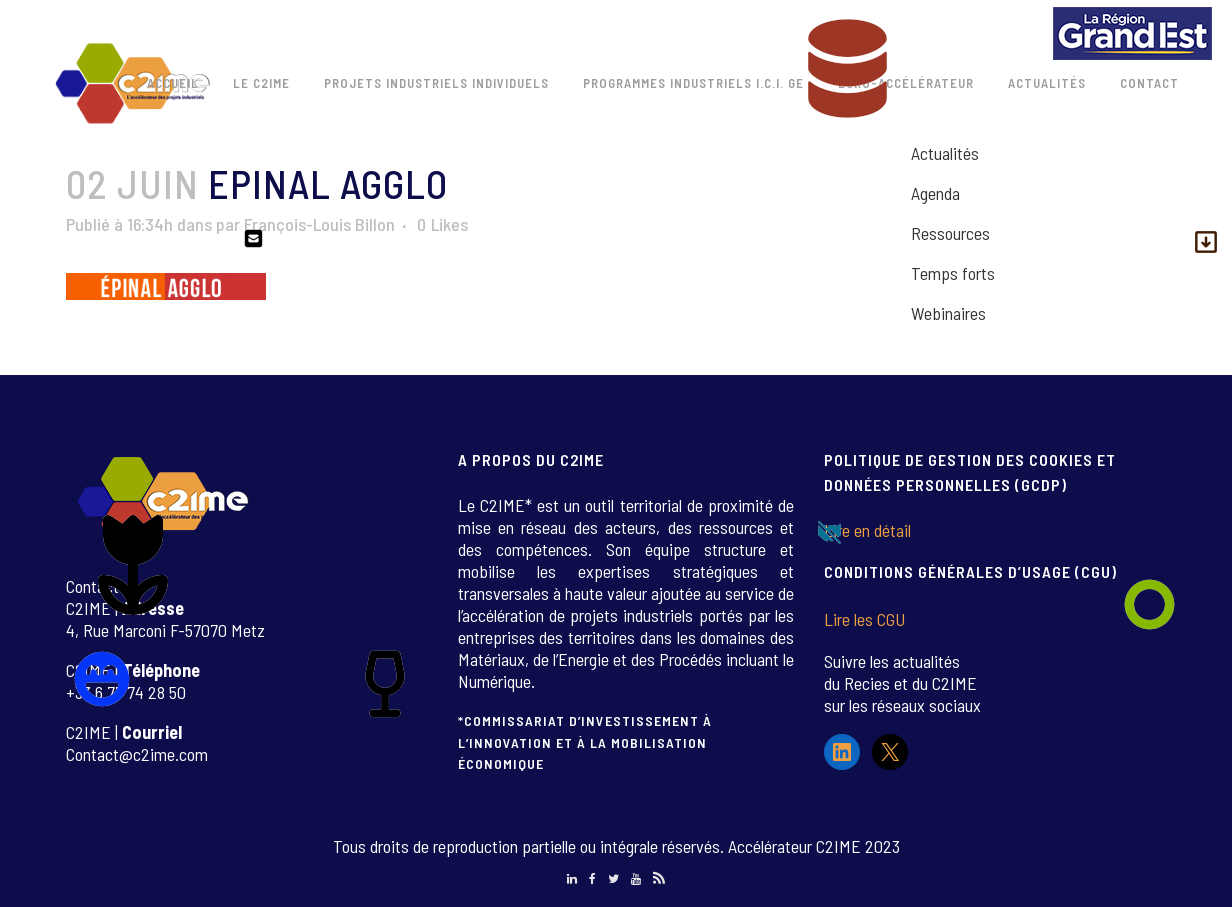 This screenshot has height=907, width=1232. I want to click on indicates an unread notification or new item, so click(1149, 604).